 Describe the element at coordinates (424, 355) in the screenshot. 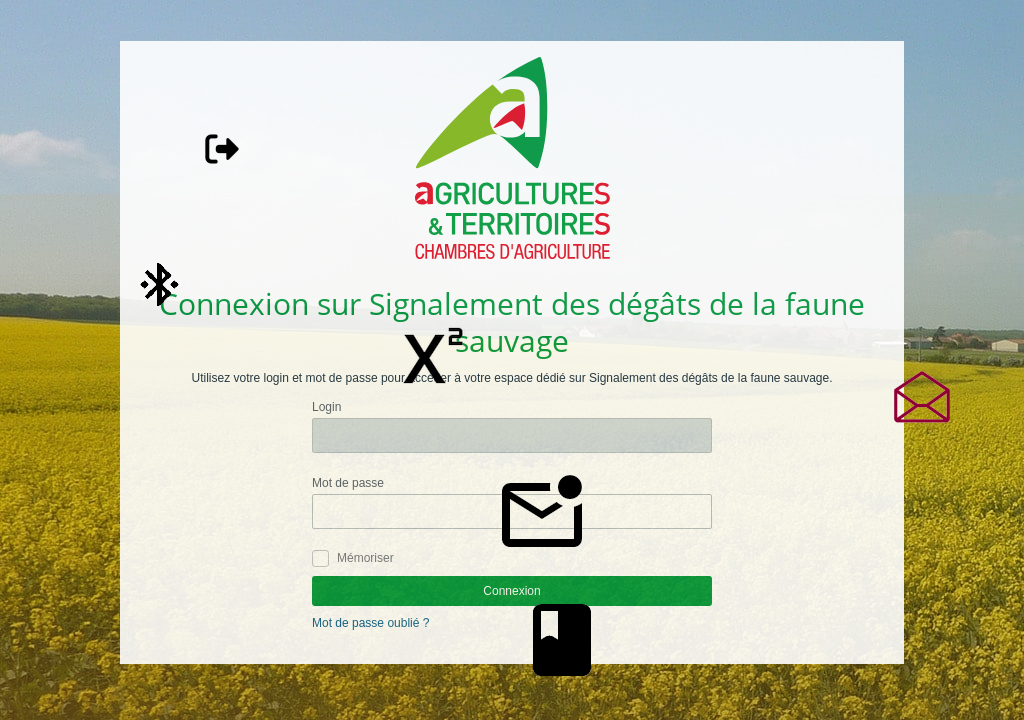

I see `format selected text as superscript` at that location.